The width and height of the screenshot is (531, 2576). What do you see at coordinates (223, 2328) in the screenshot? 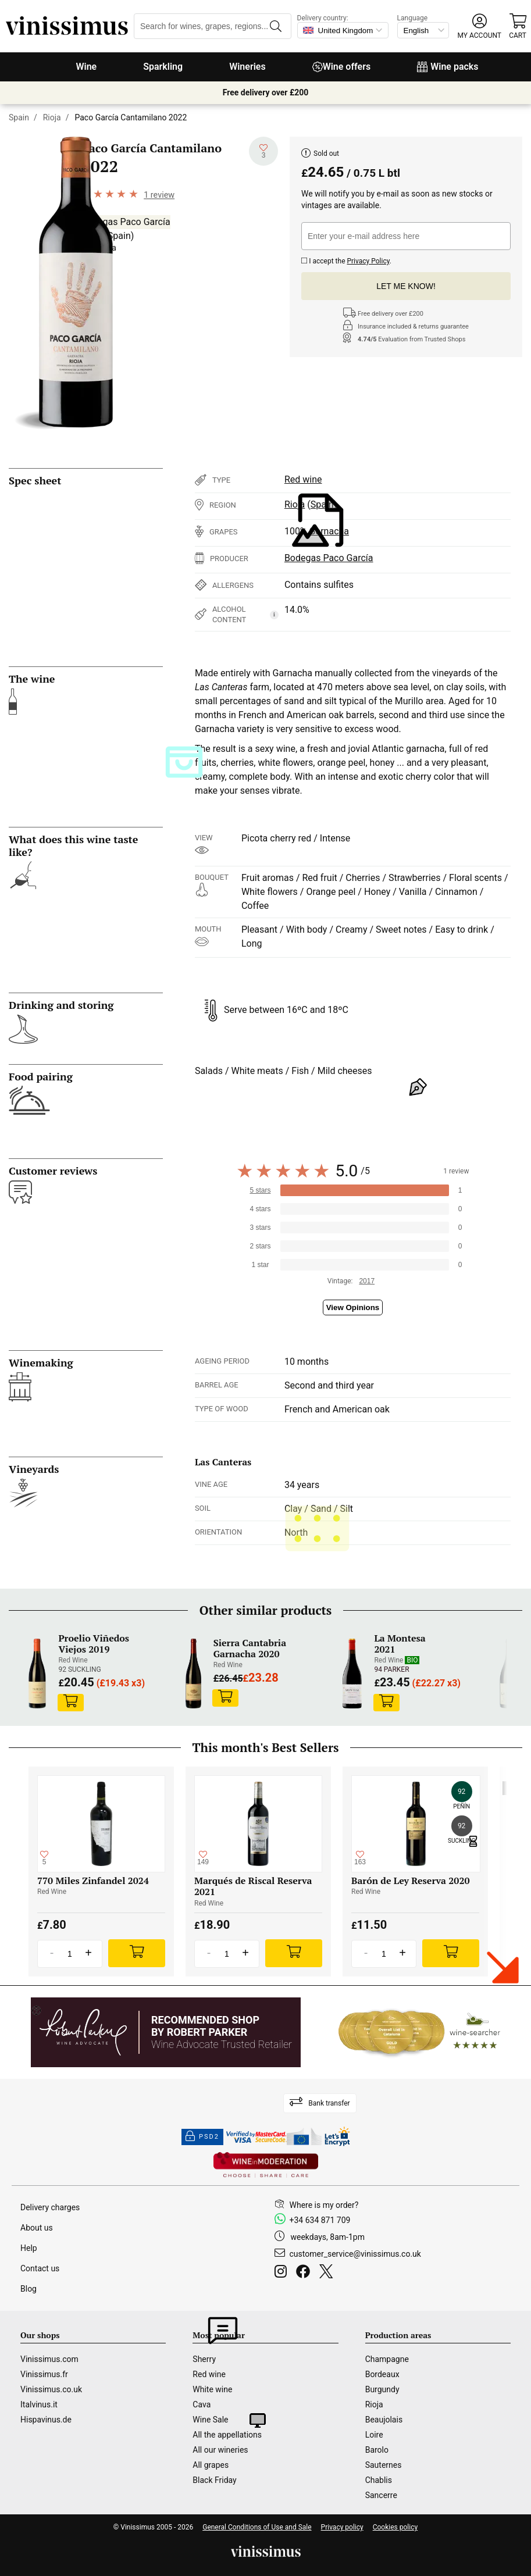
I see `open a chat or messaging feature` at bounding box center [223, 2328].